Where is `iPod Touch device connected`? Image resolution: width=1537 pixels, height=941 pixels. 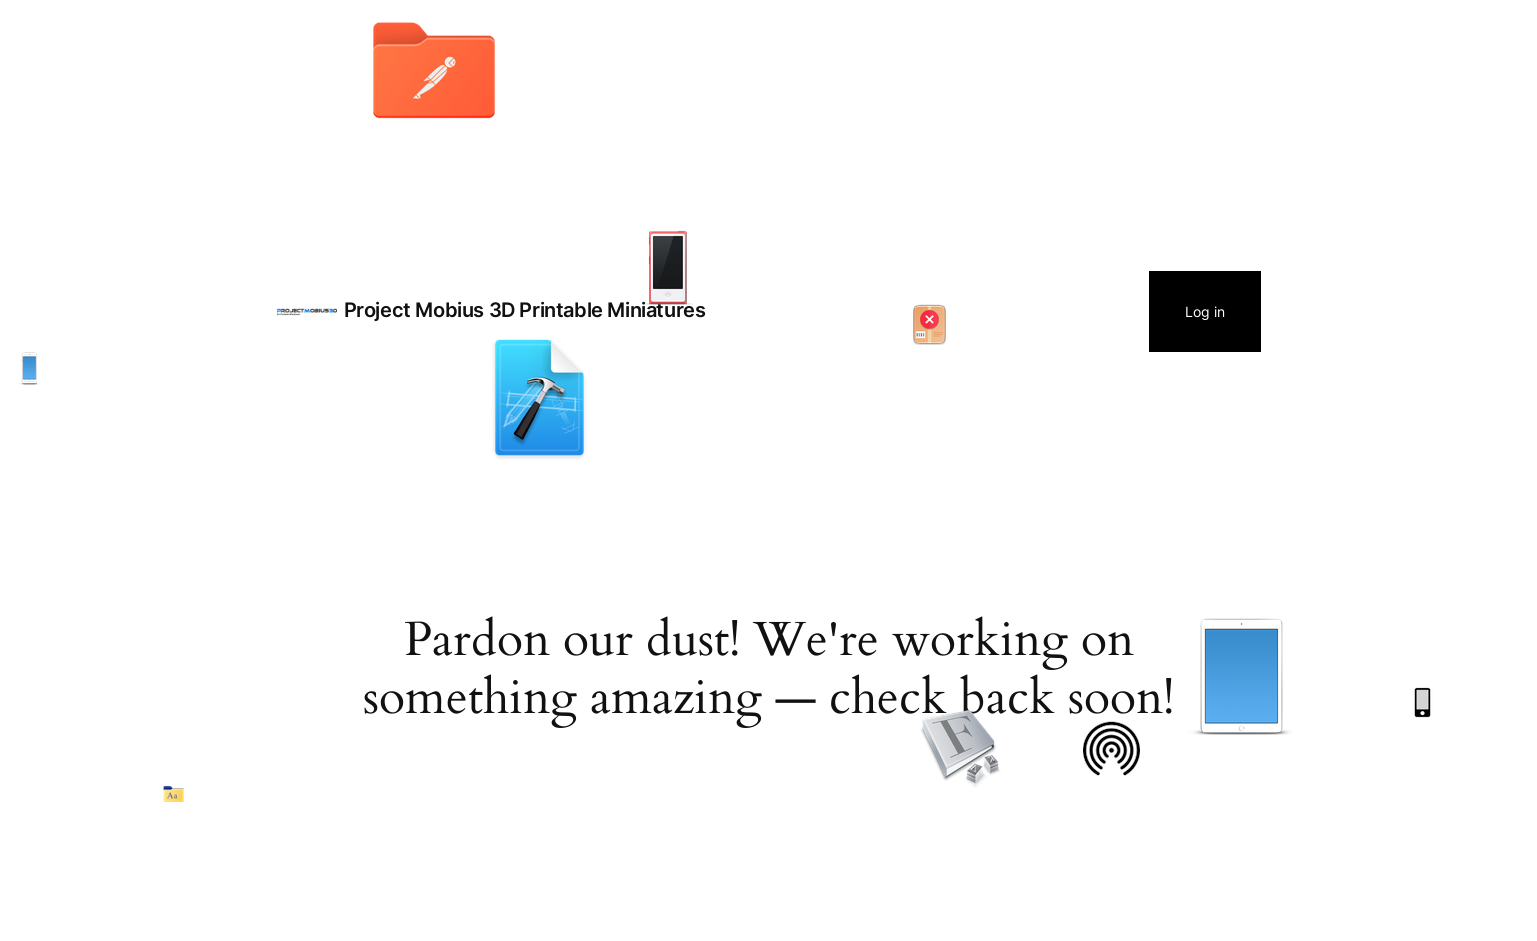
iPod Touch device connected is located at coordinates (29, 368).